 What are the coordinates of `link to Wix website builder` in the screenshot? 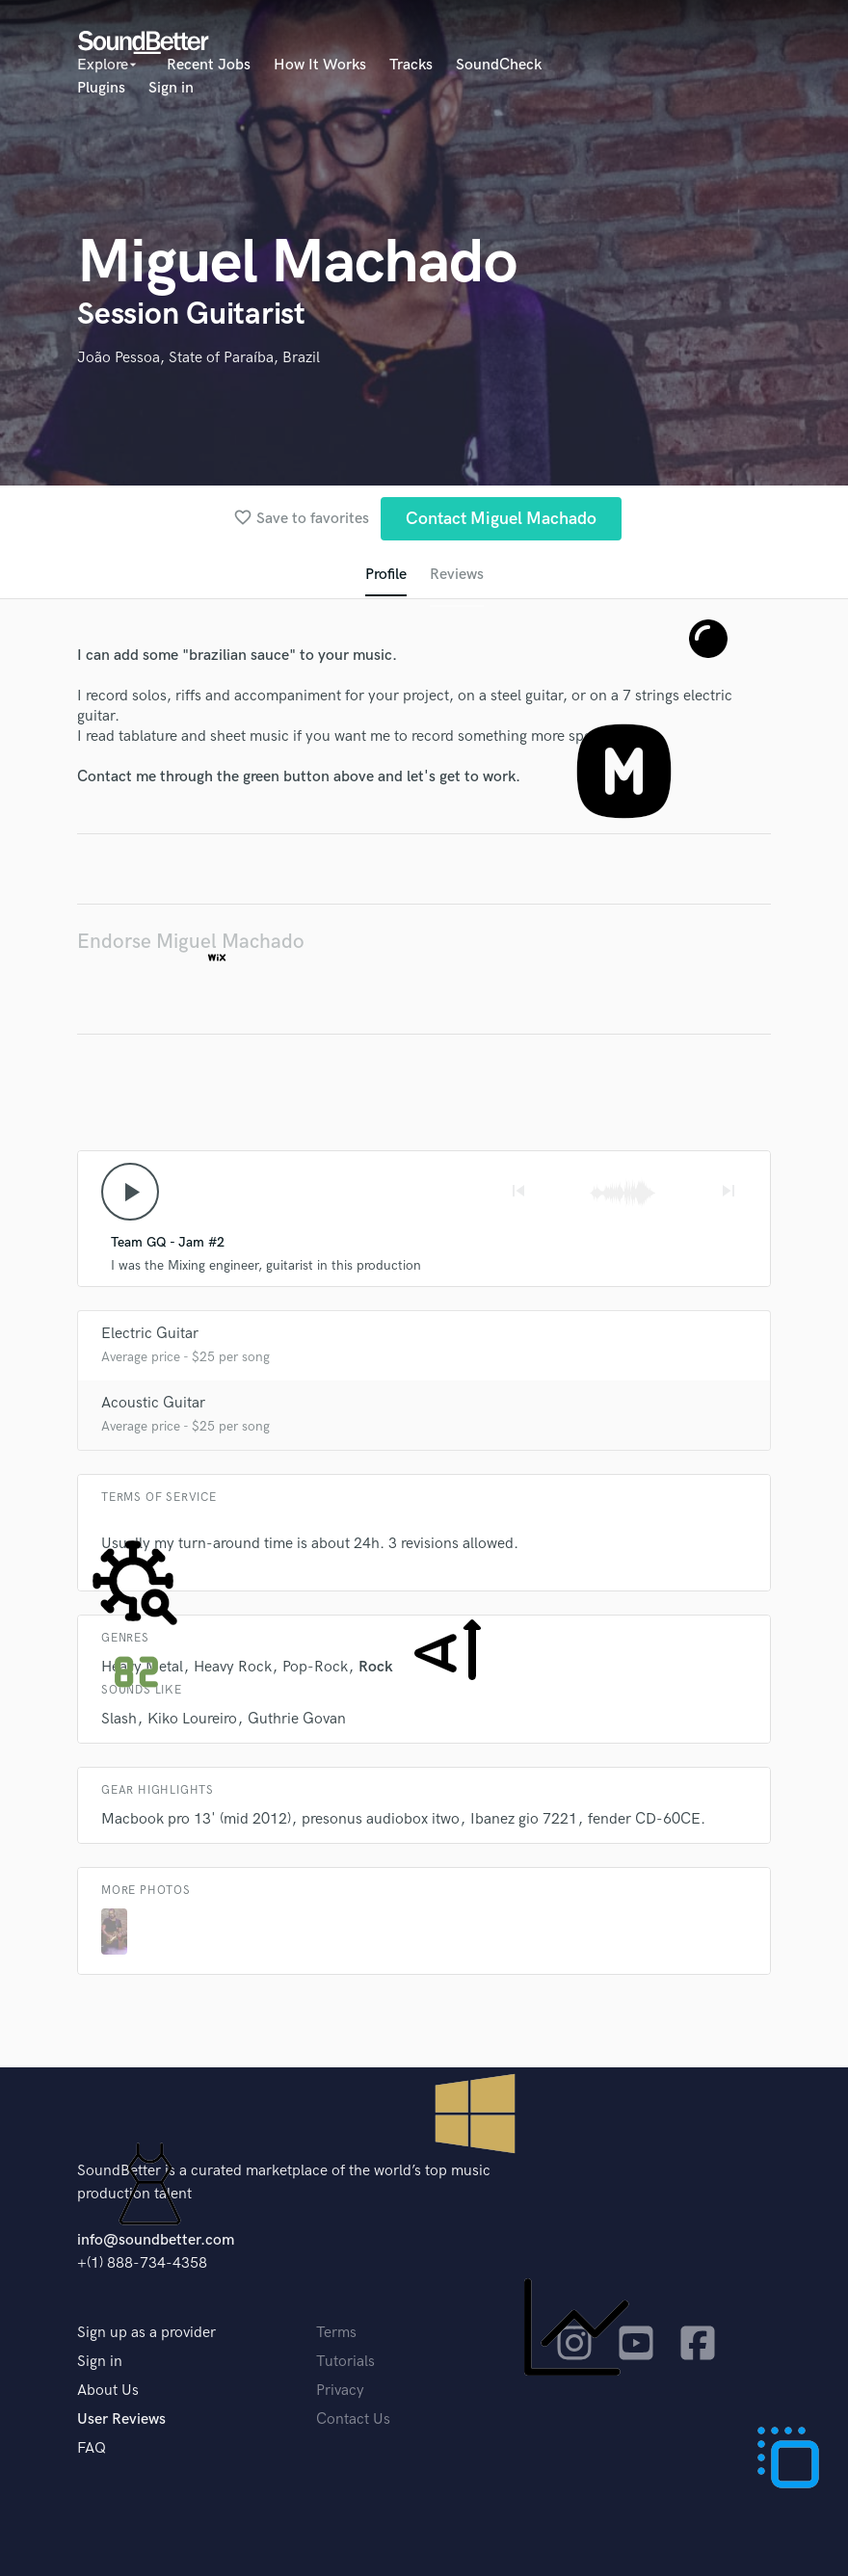 It's located at (217, 958).